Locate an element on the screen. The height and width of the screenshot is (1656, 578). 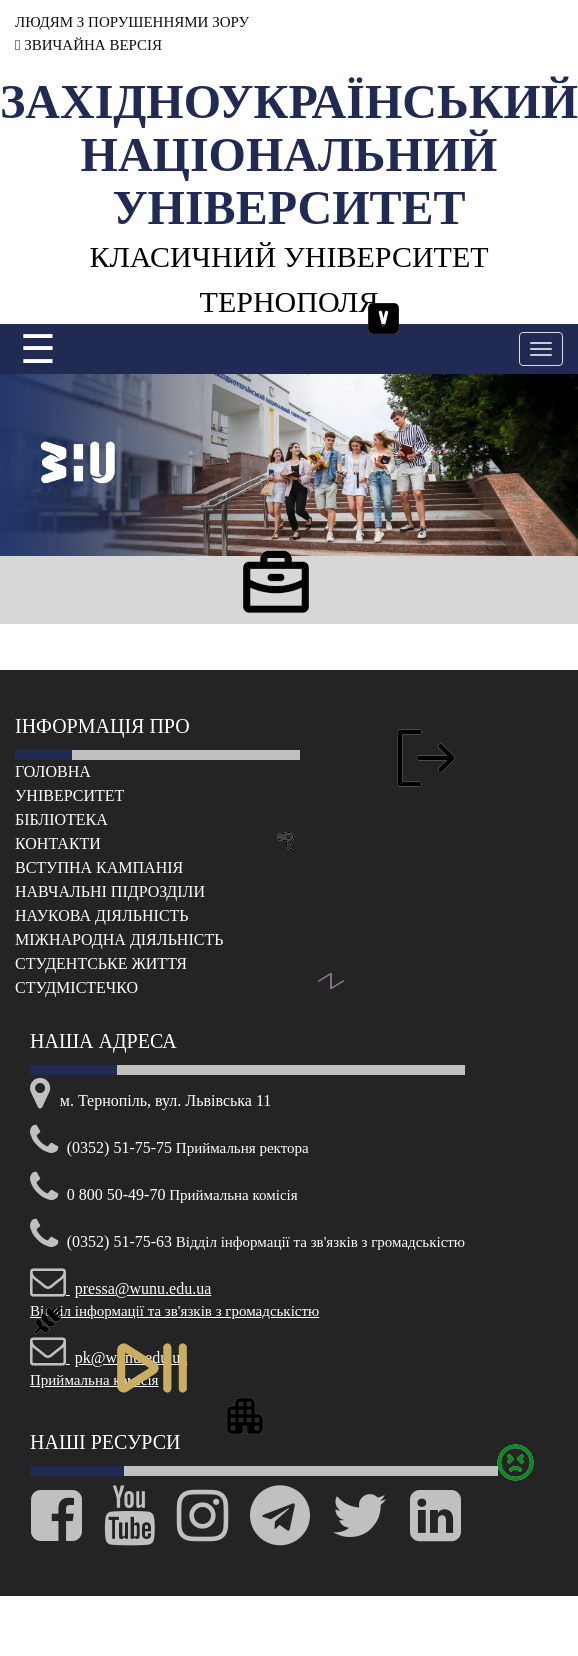
access hair styling or grooming tools is located at coordinates (286, 840).